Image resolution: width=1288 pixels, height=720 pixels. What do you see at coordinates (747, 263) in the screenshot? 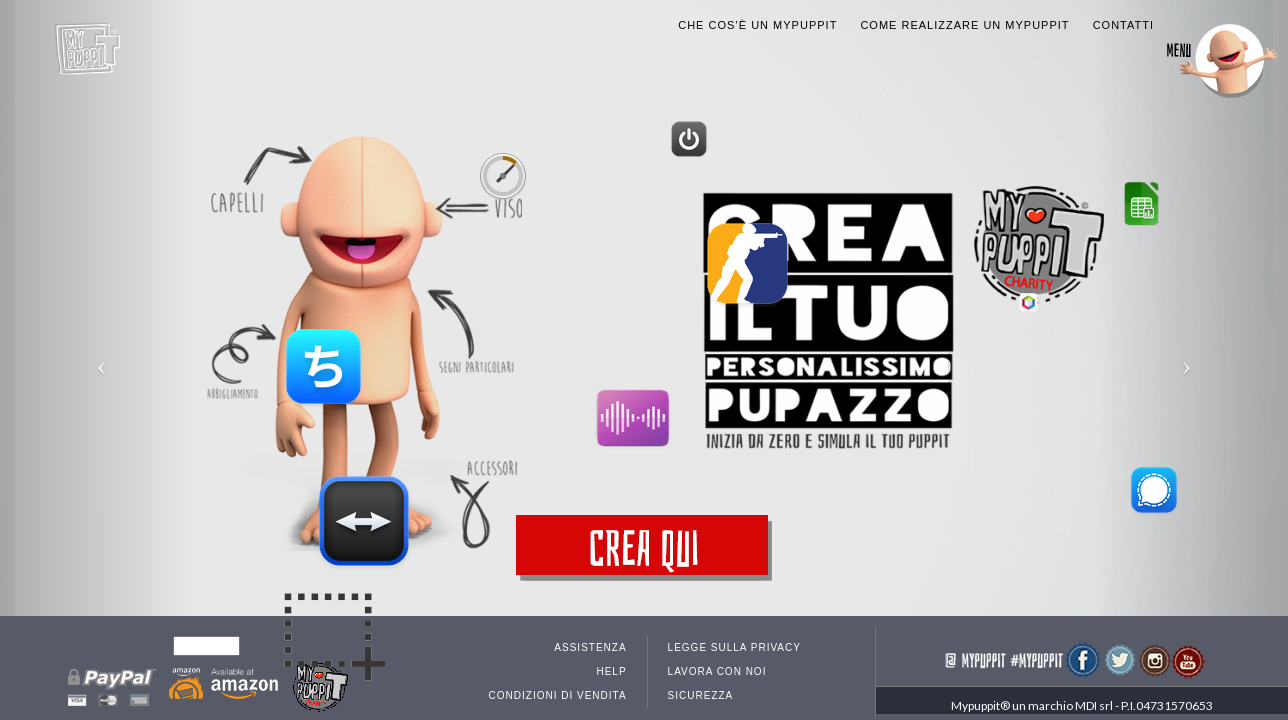
I see `launch counter-strike 2` at bounding box center [747, 263].